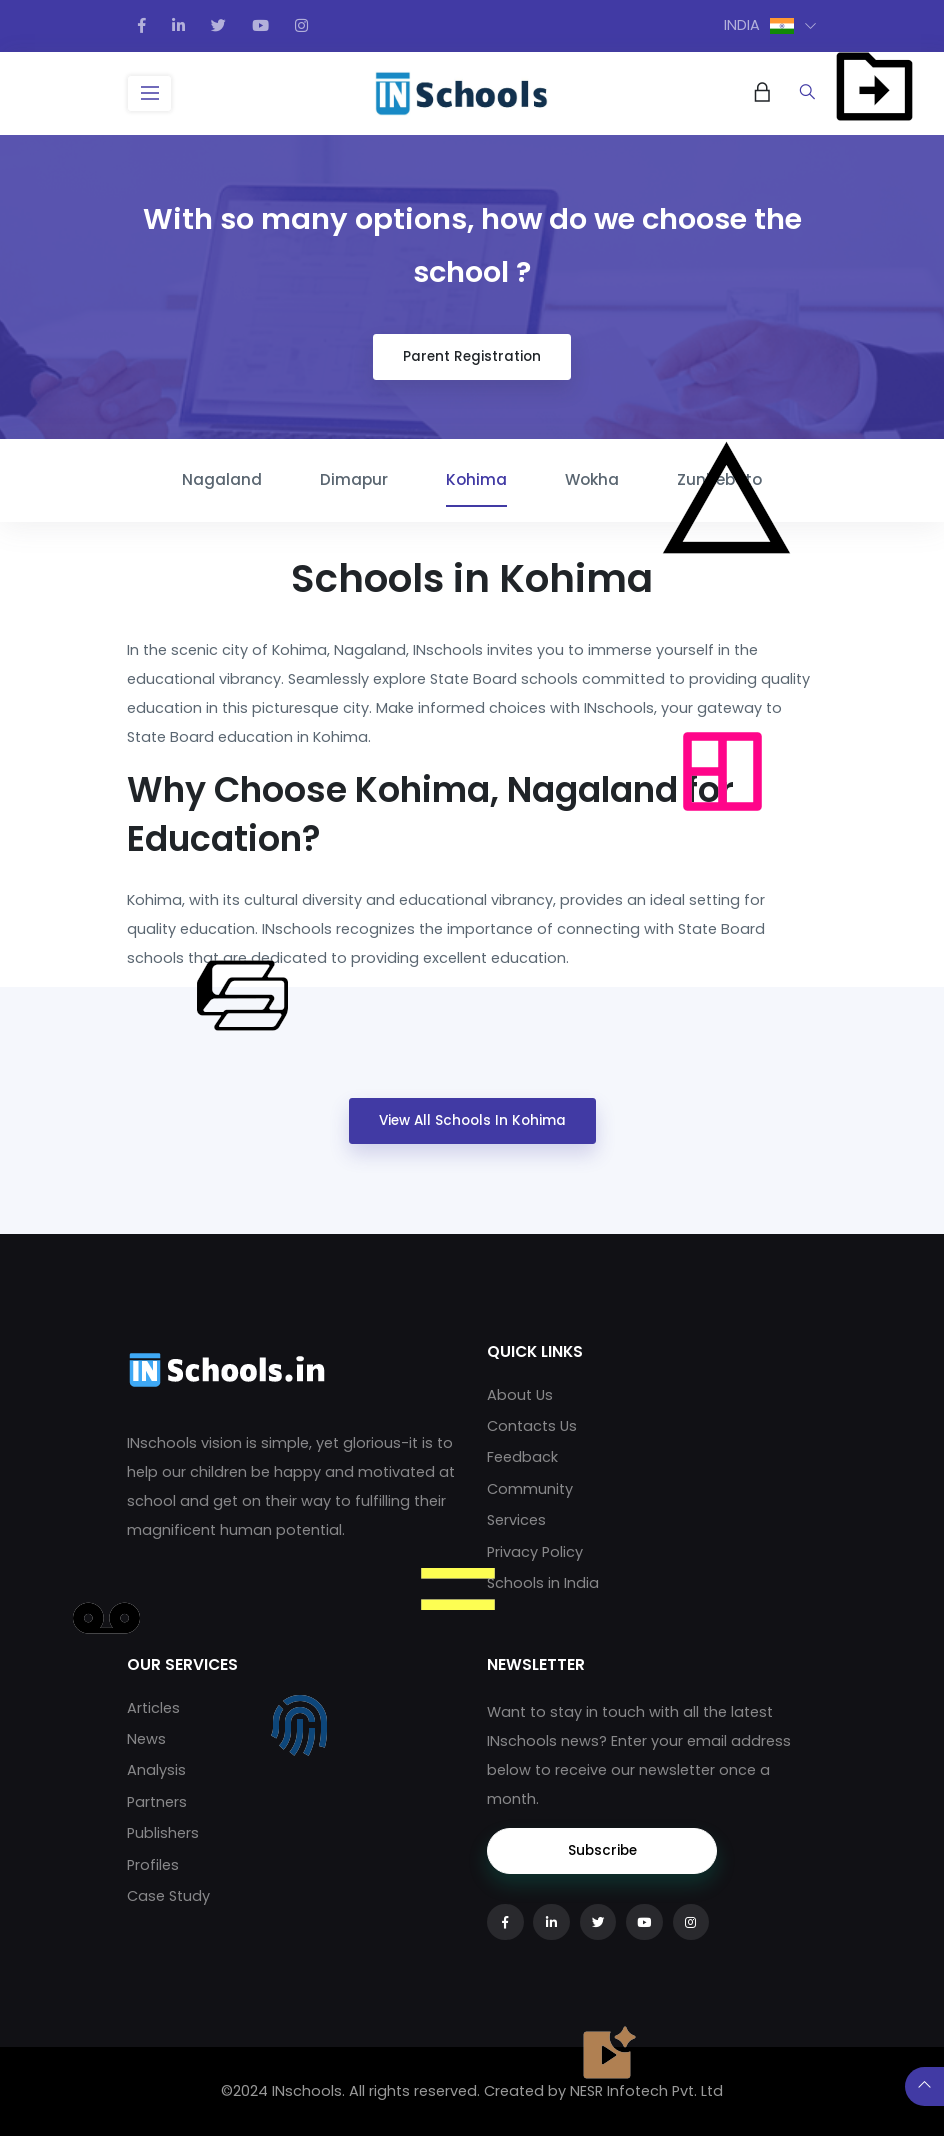 This screenshot has height=2136, width=944. What do you see at coordinates (458, 1589) in the screenshot?
I see `indicates equal or balanced values` at bounding box center [458, 1589].